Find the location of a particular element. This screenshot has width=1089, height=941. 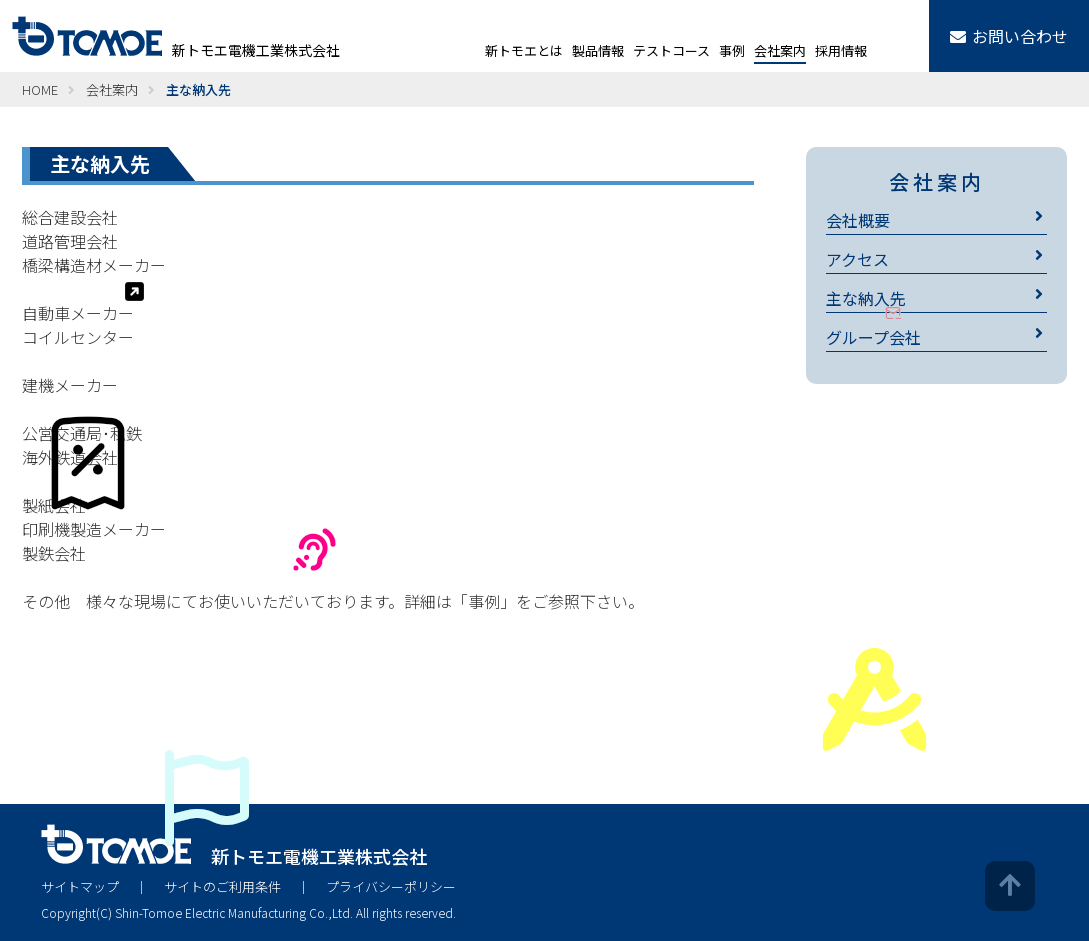

open link in a new window or tab is located at coordinates (134, 291).